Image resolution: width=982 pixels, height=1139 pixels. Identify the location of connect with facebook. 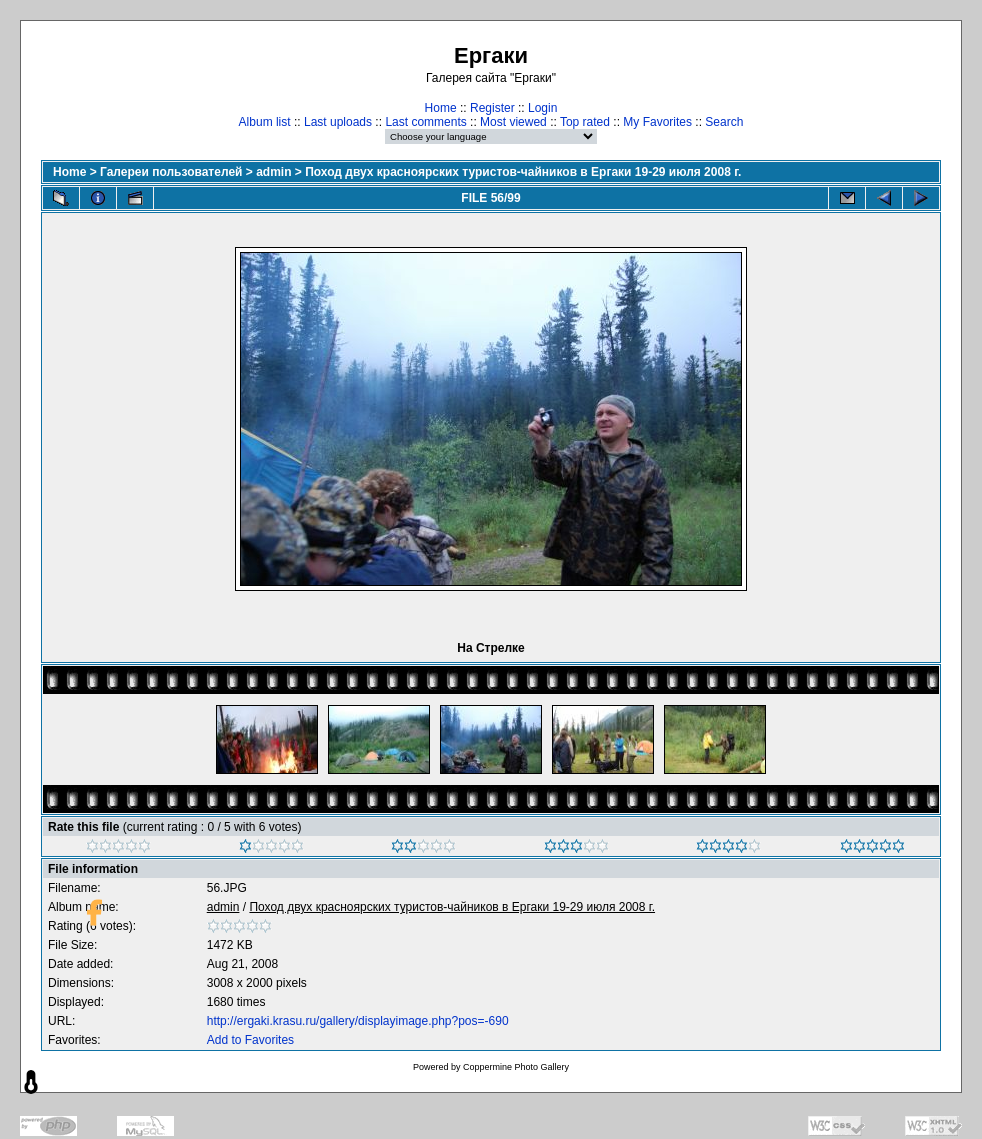
(94, 912).